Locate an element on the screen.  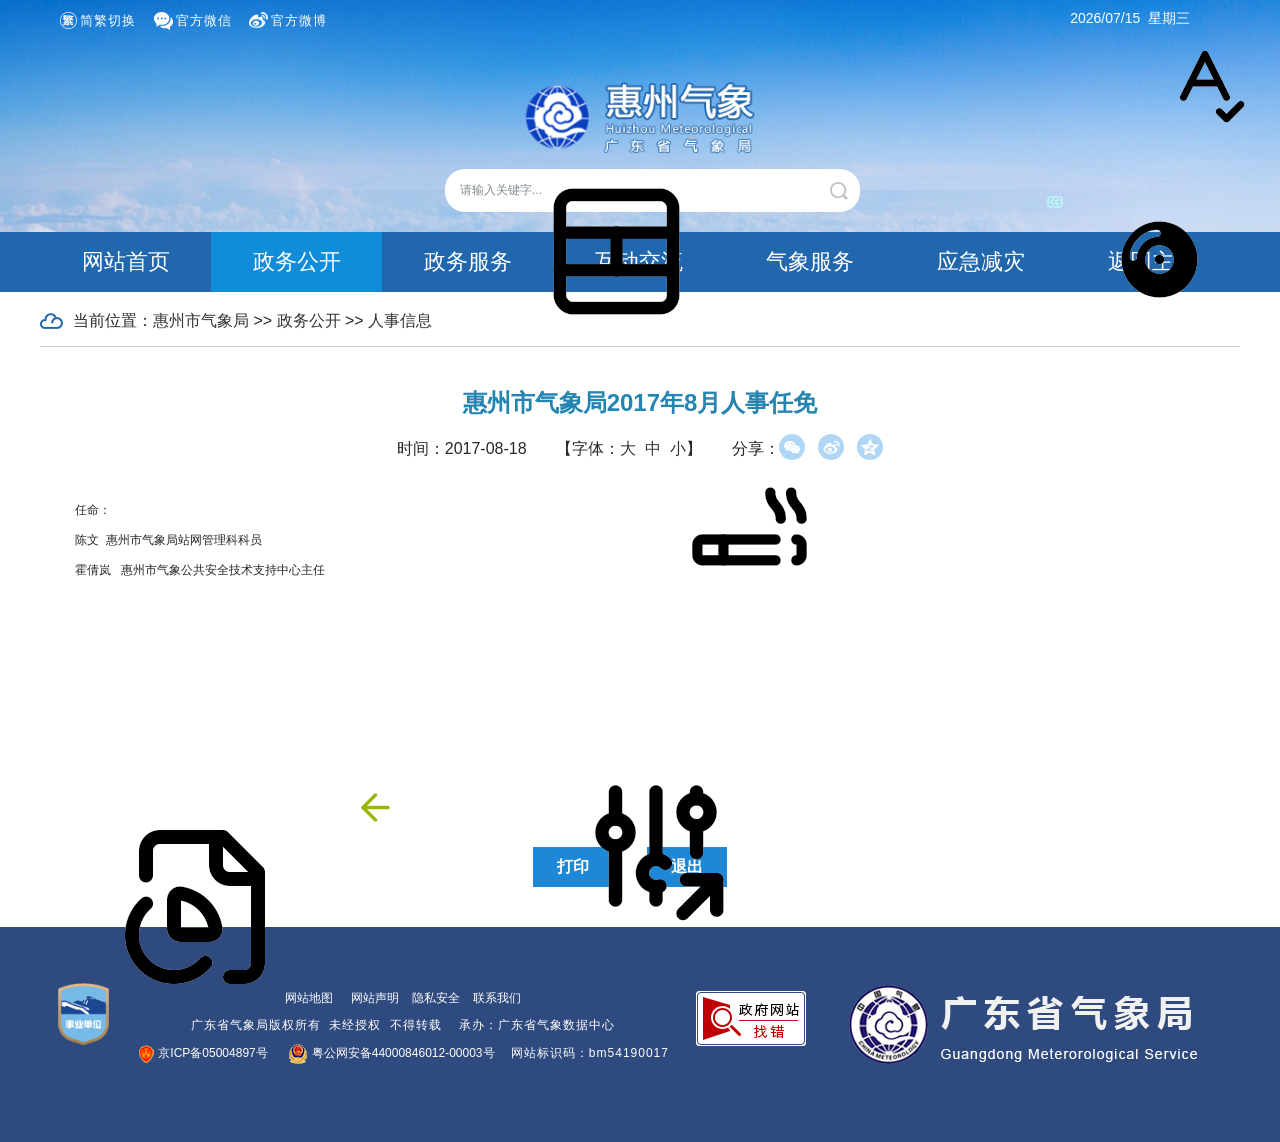
go back to the previous screen is located at coordinates (375, 807).